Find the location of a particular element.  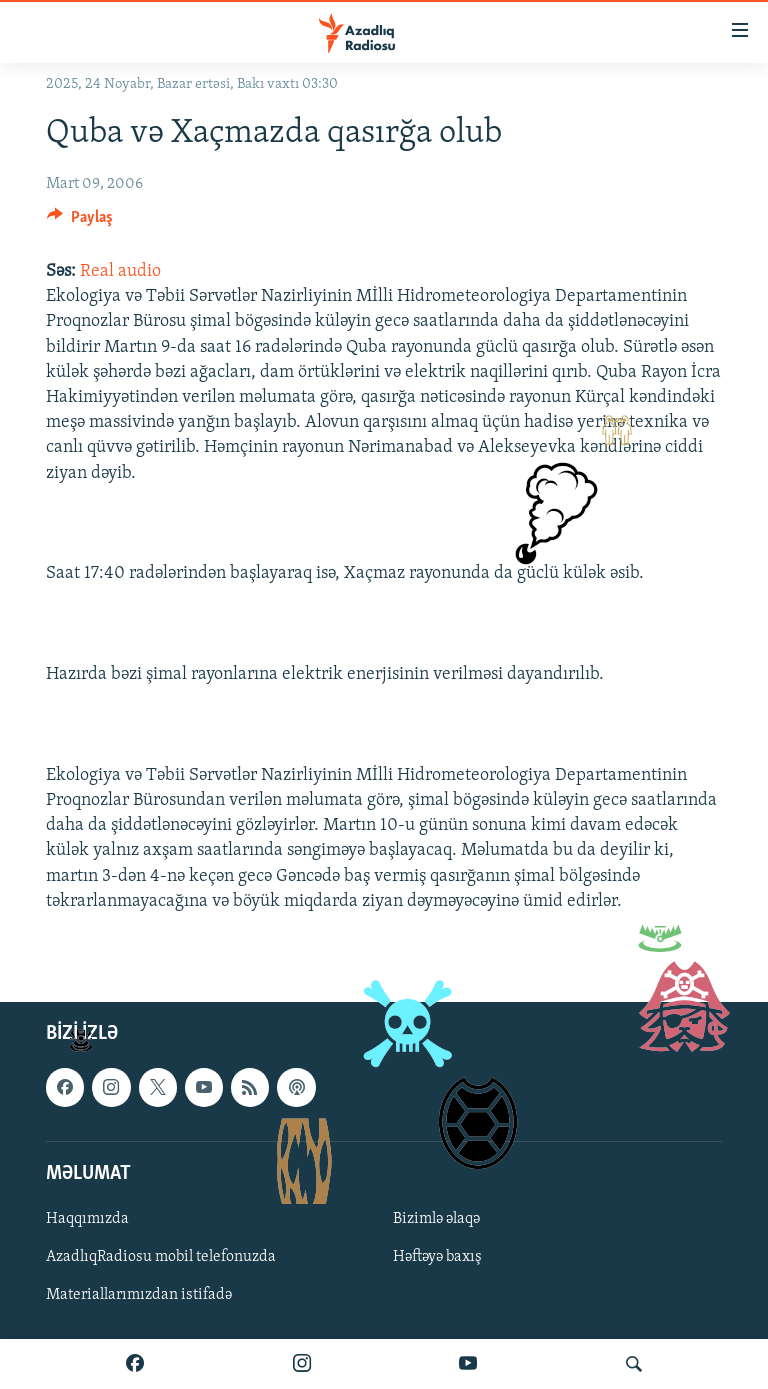

select mucous pillar creature or obstacle in game is located at coordinates (304, 1161).